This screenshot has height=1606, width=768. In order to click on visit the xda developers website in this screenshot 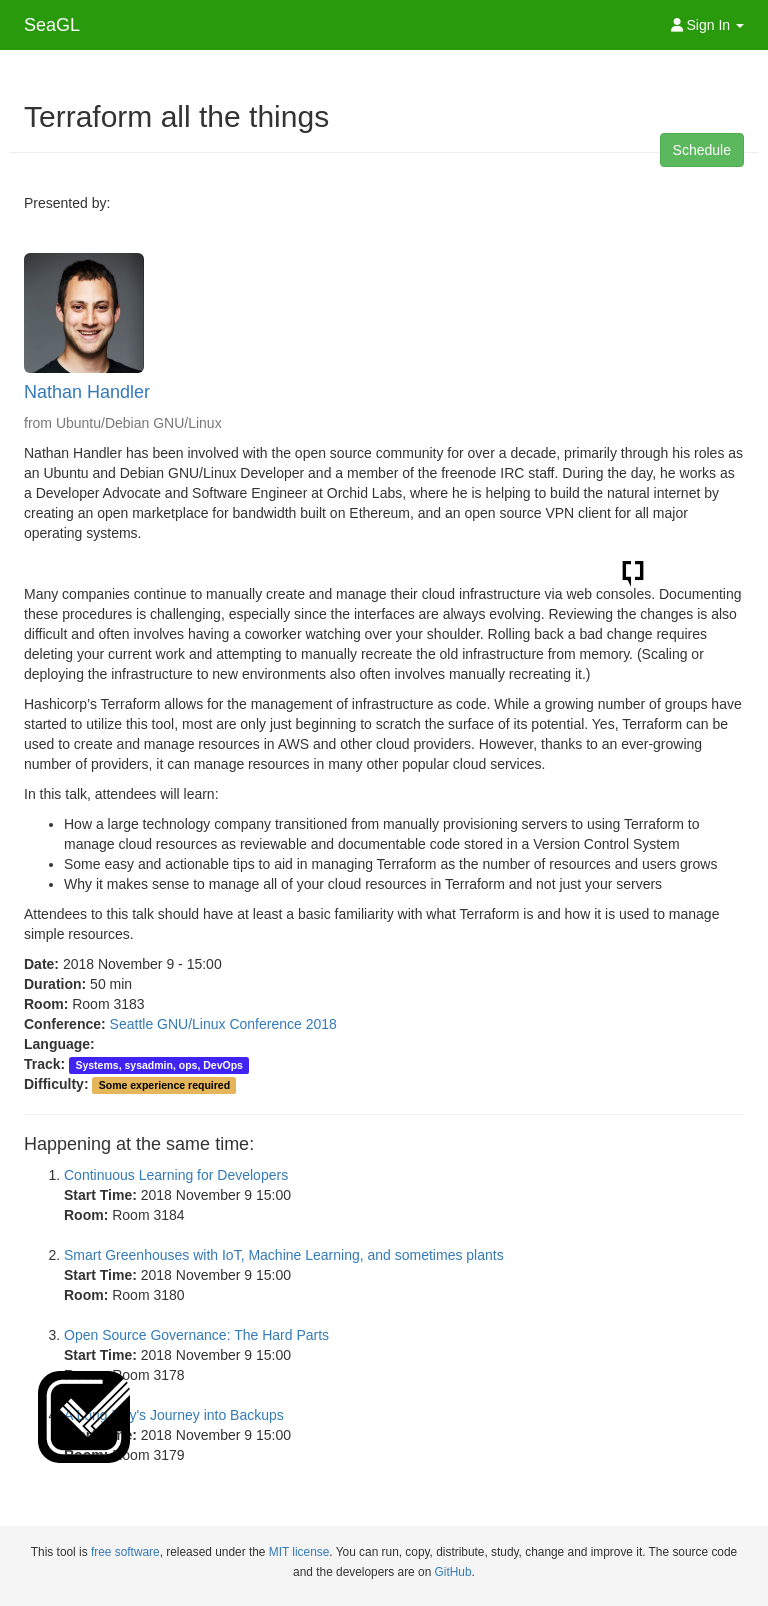, I will do `click(633, 574)`.